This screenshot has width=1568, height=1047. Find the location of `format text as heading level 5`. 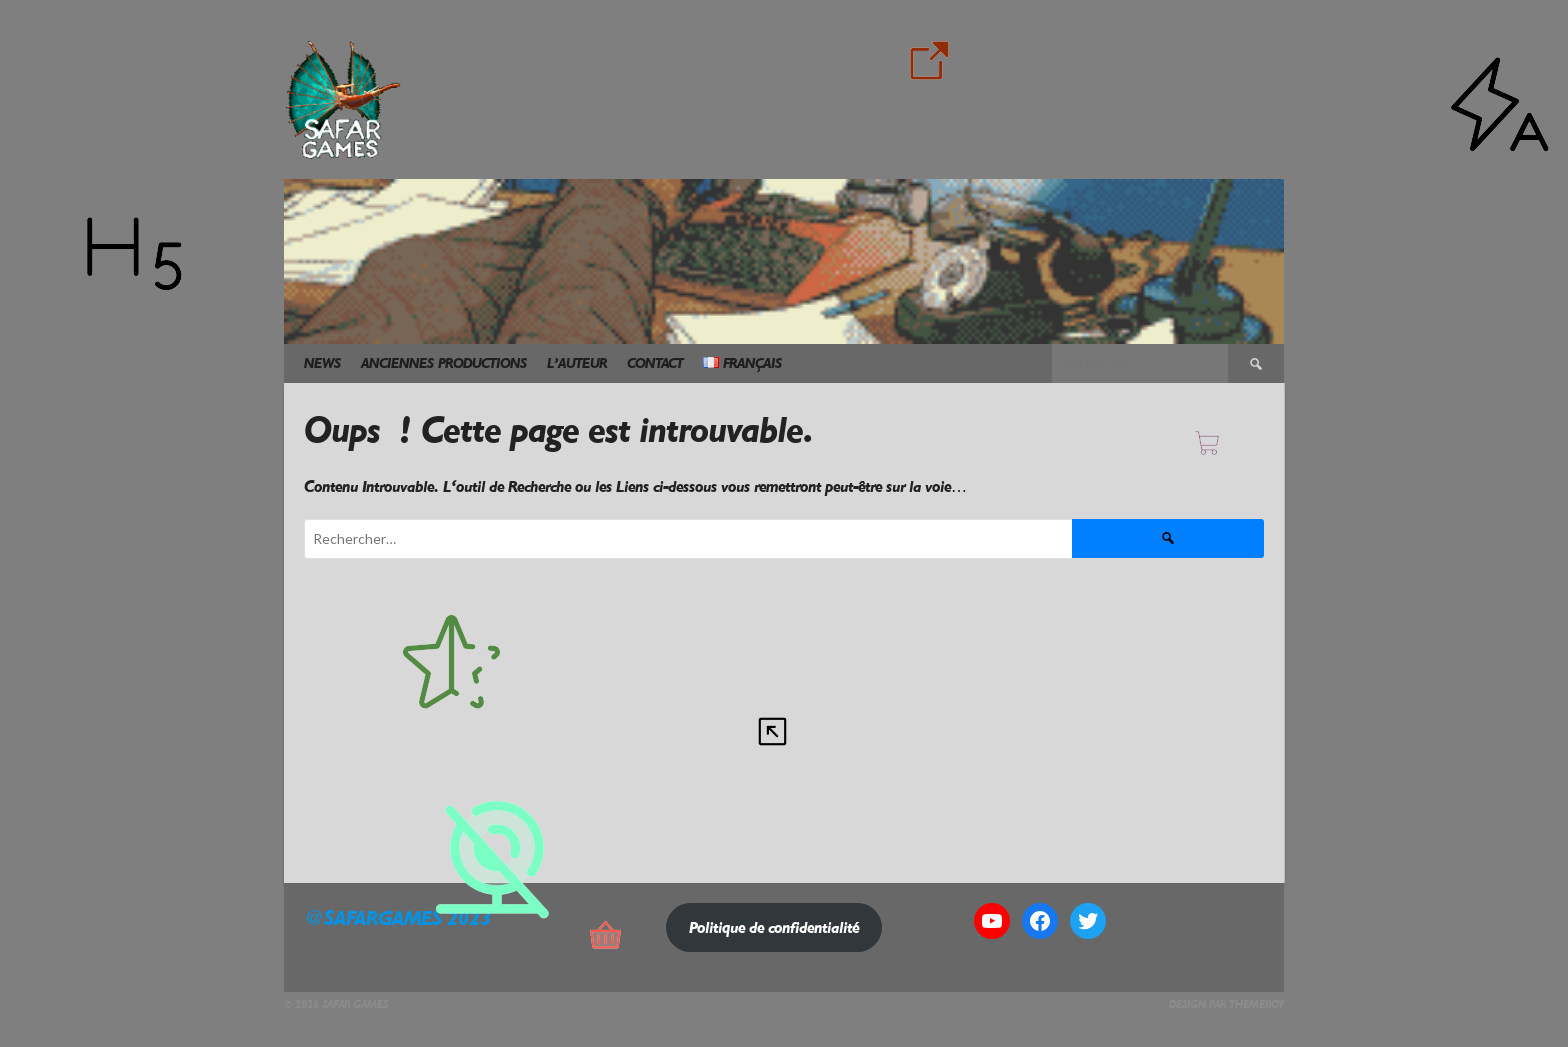

format text as heading level 5 is located at coordinates (129, 252).